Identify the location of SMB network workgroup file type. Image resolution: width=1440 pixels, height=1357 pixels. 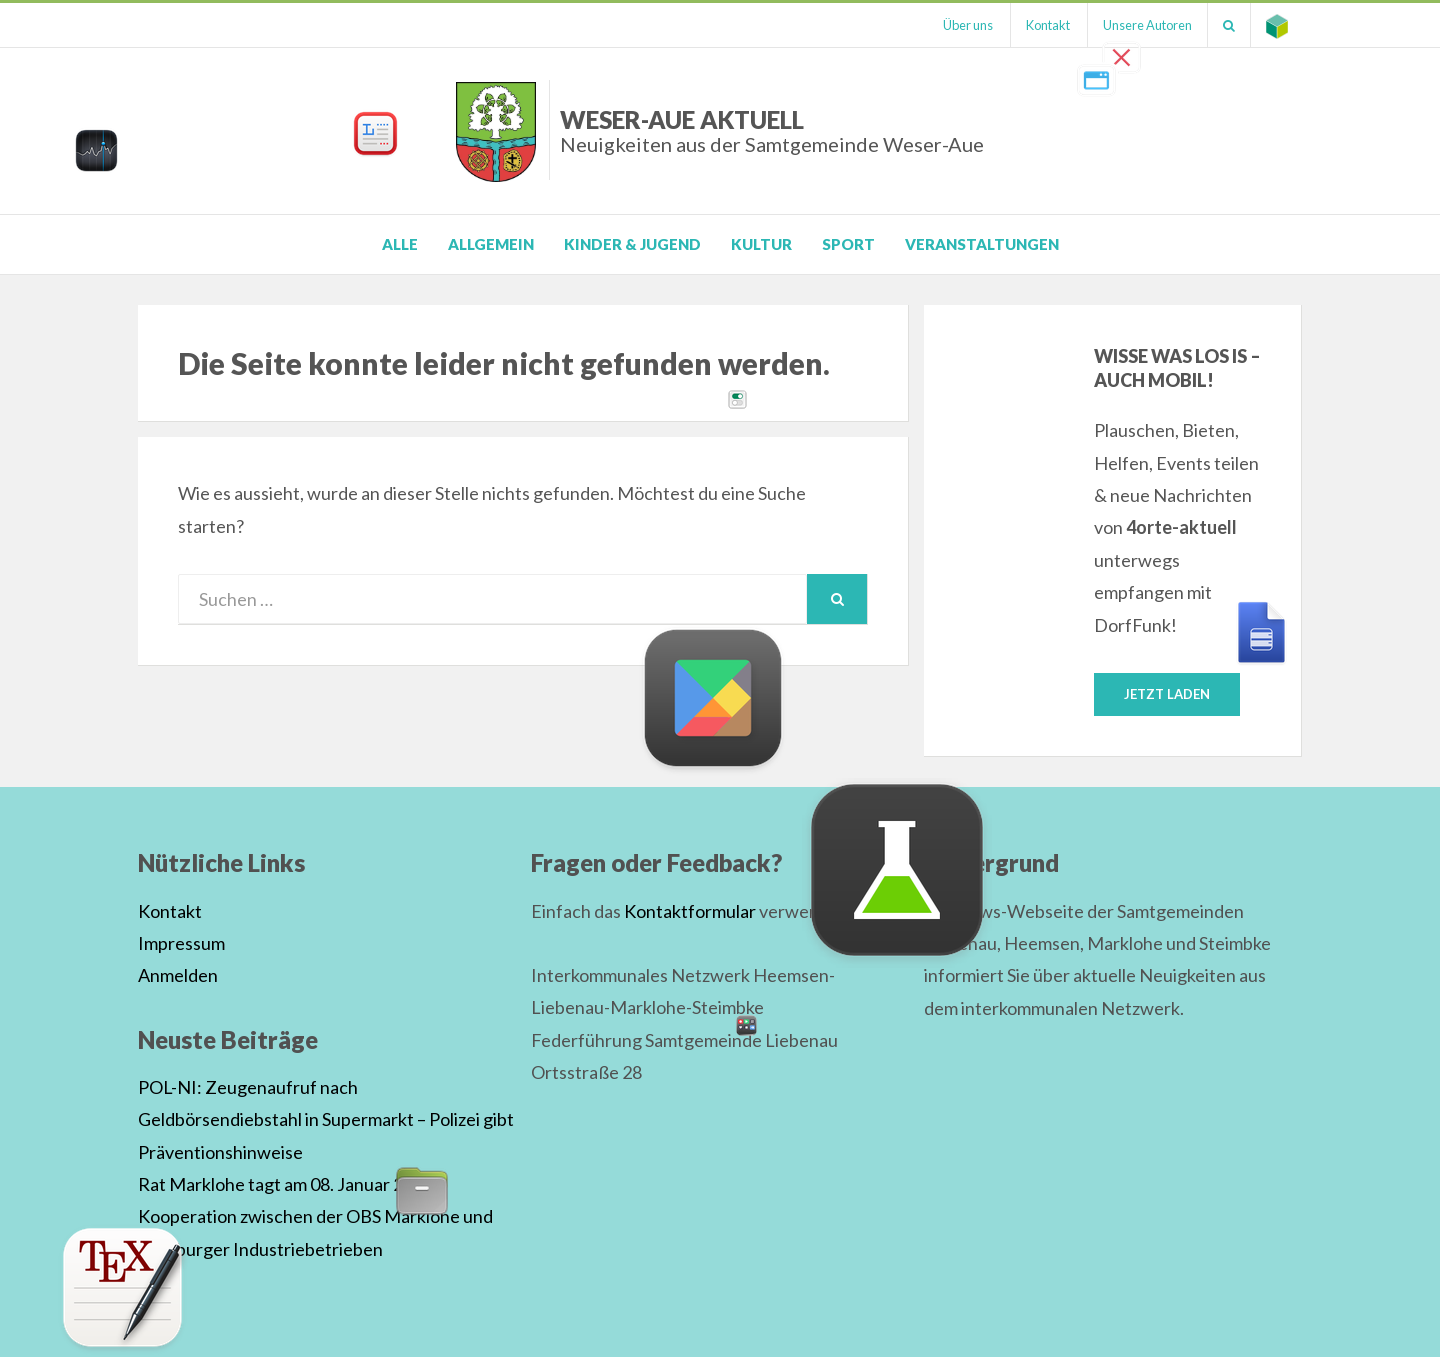
(1261, 633).